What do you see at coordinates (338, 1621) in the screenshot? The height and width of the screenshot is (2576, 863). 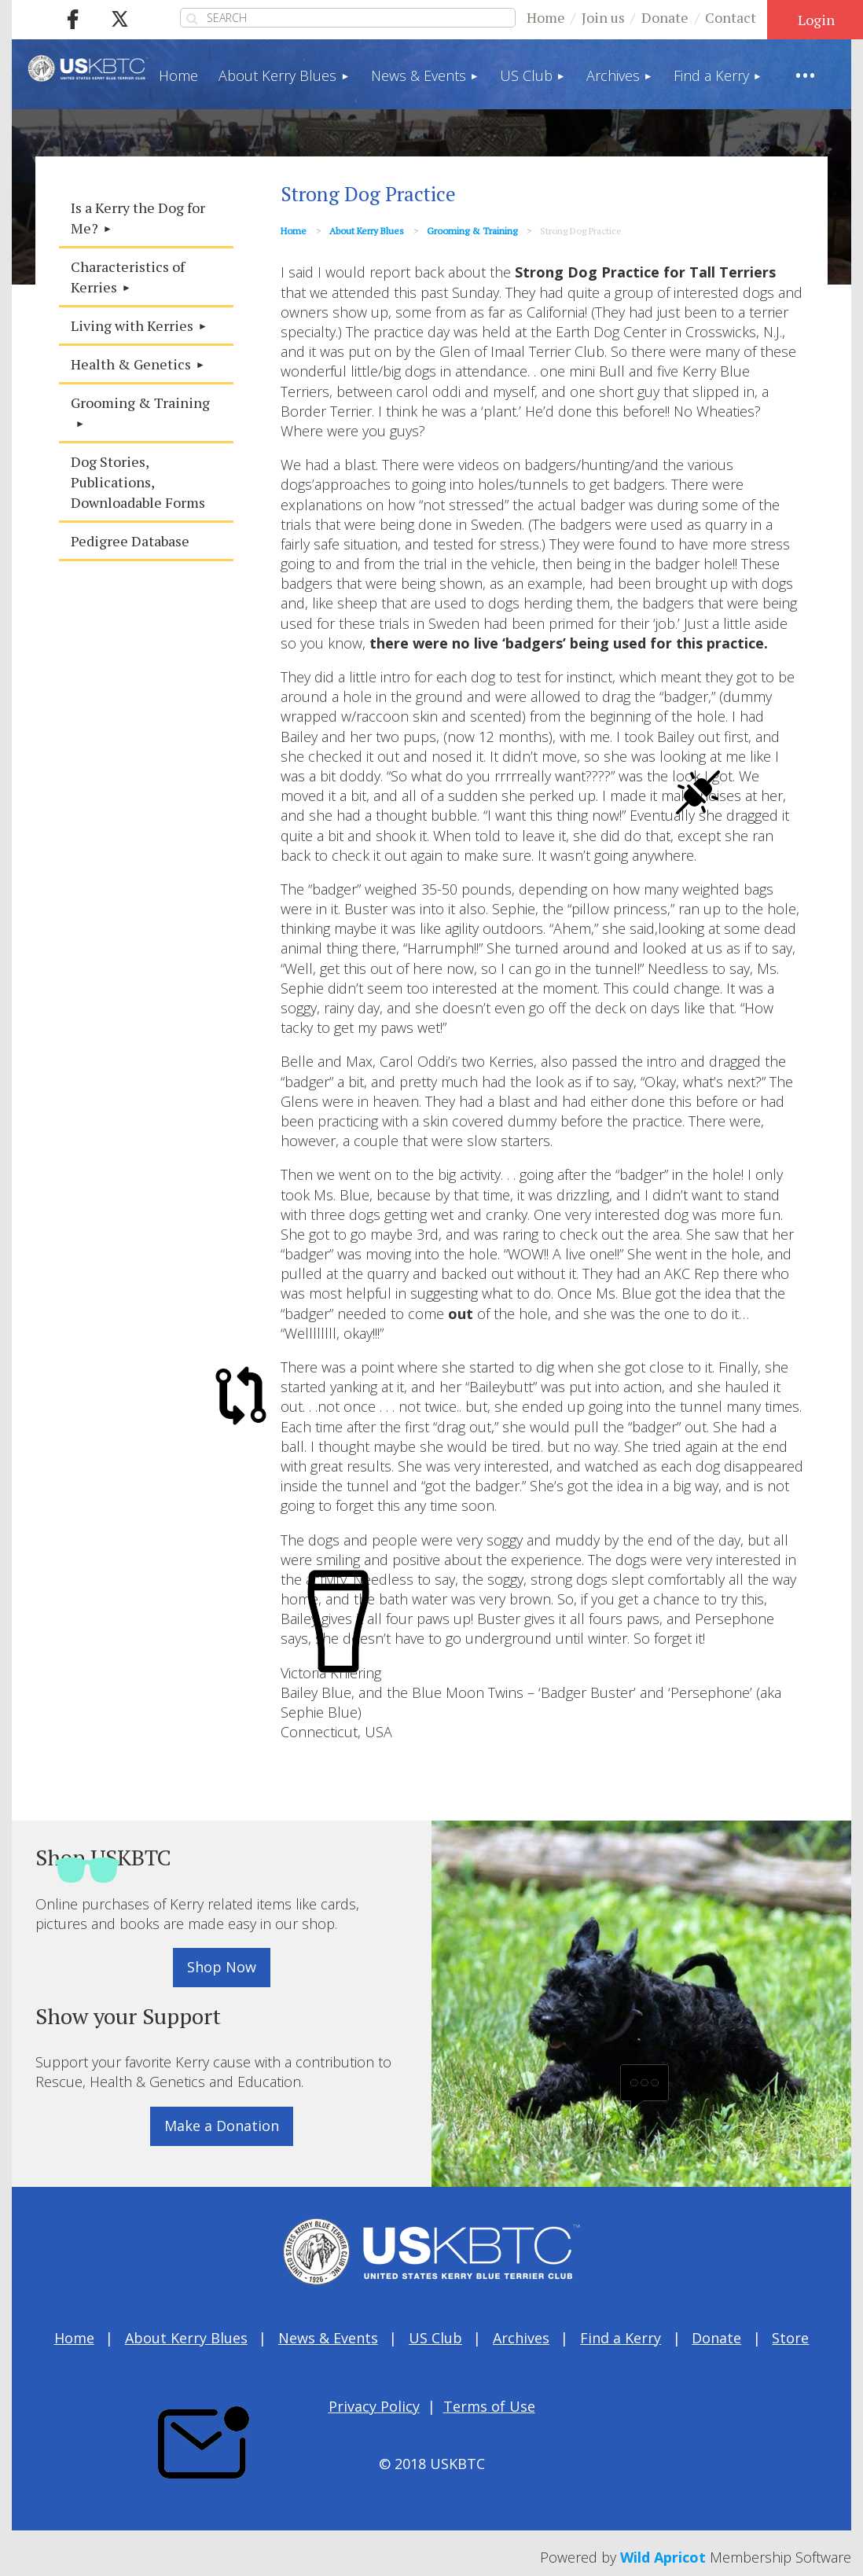 I see `view drink menu or beverage options` at bounding box center [338, 1621].